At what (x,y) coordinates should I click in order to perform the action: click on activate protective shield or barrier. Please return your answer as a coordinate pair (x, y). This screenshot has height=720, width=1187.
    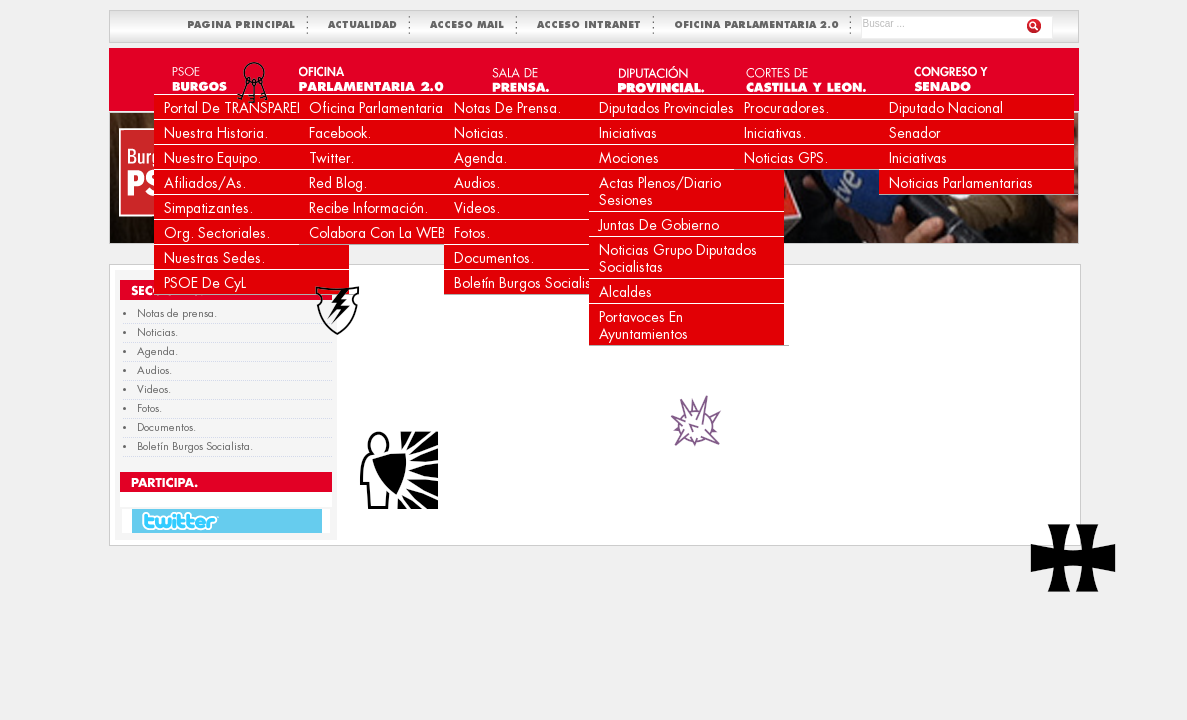
    Looking at the image, I should click on (399, 470).